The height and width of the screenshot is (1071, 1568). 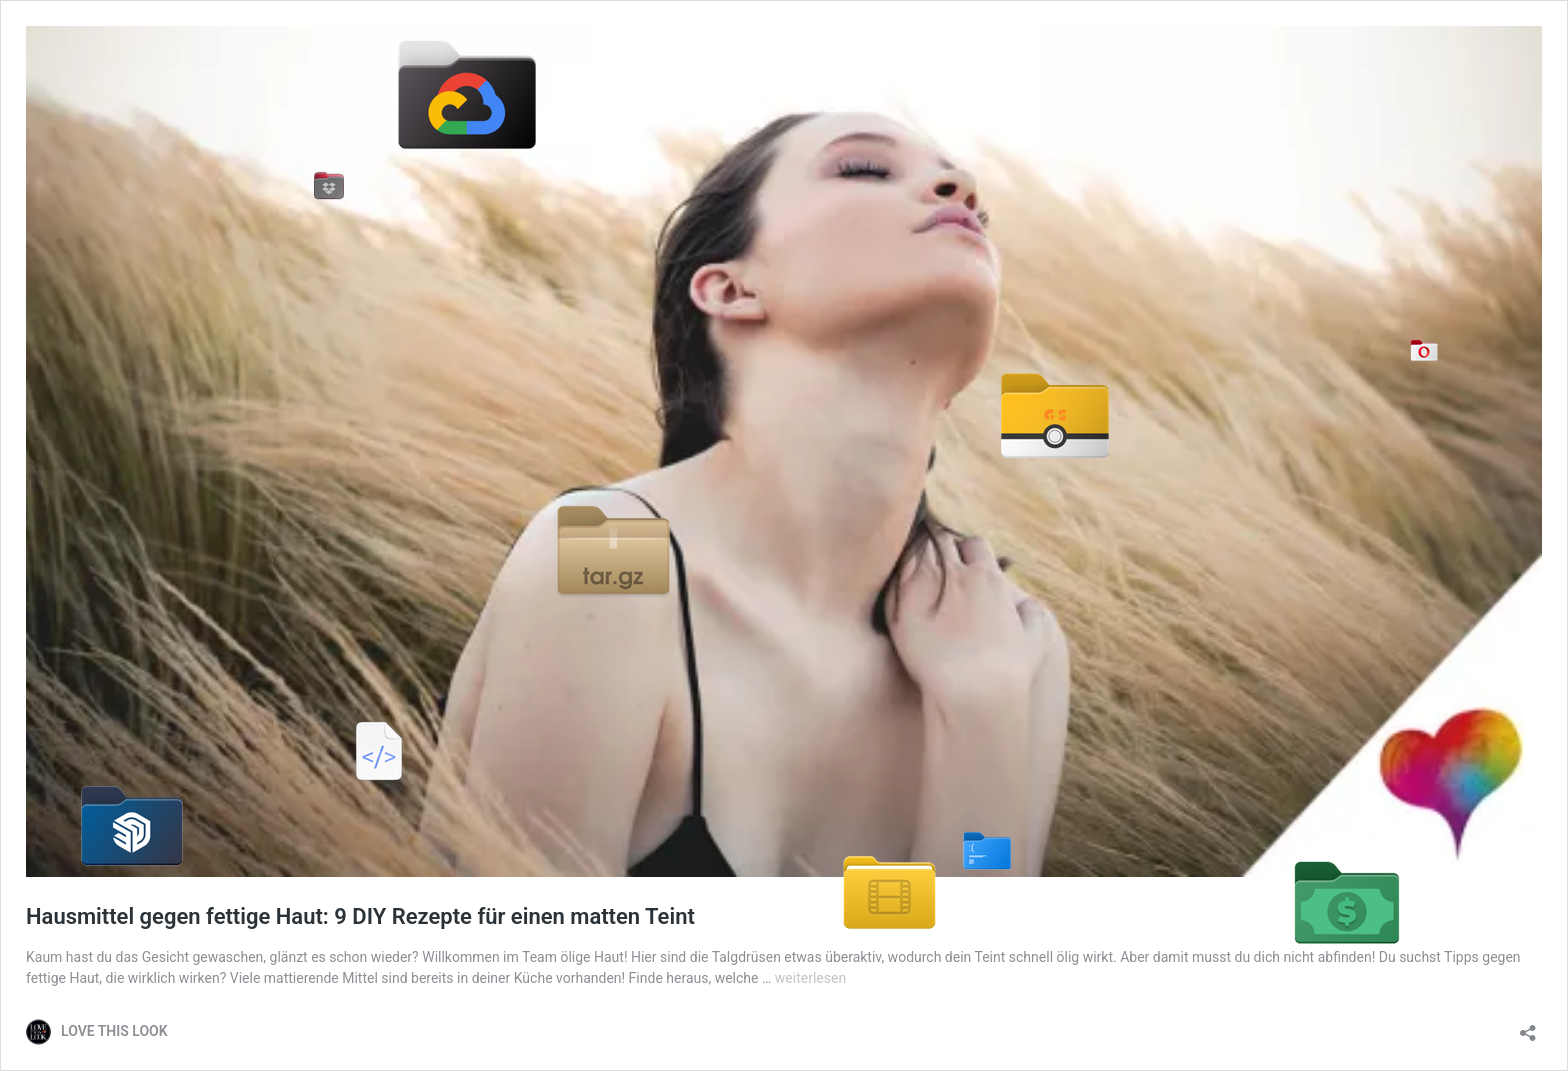 I want to click on open google cloud platform project folder, so click(x=466, y=98).